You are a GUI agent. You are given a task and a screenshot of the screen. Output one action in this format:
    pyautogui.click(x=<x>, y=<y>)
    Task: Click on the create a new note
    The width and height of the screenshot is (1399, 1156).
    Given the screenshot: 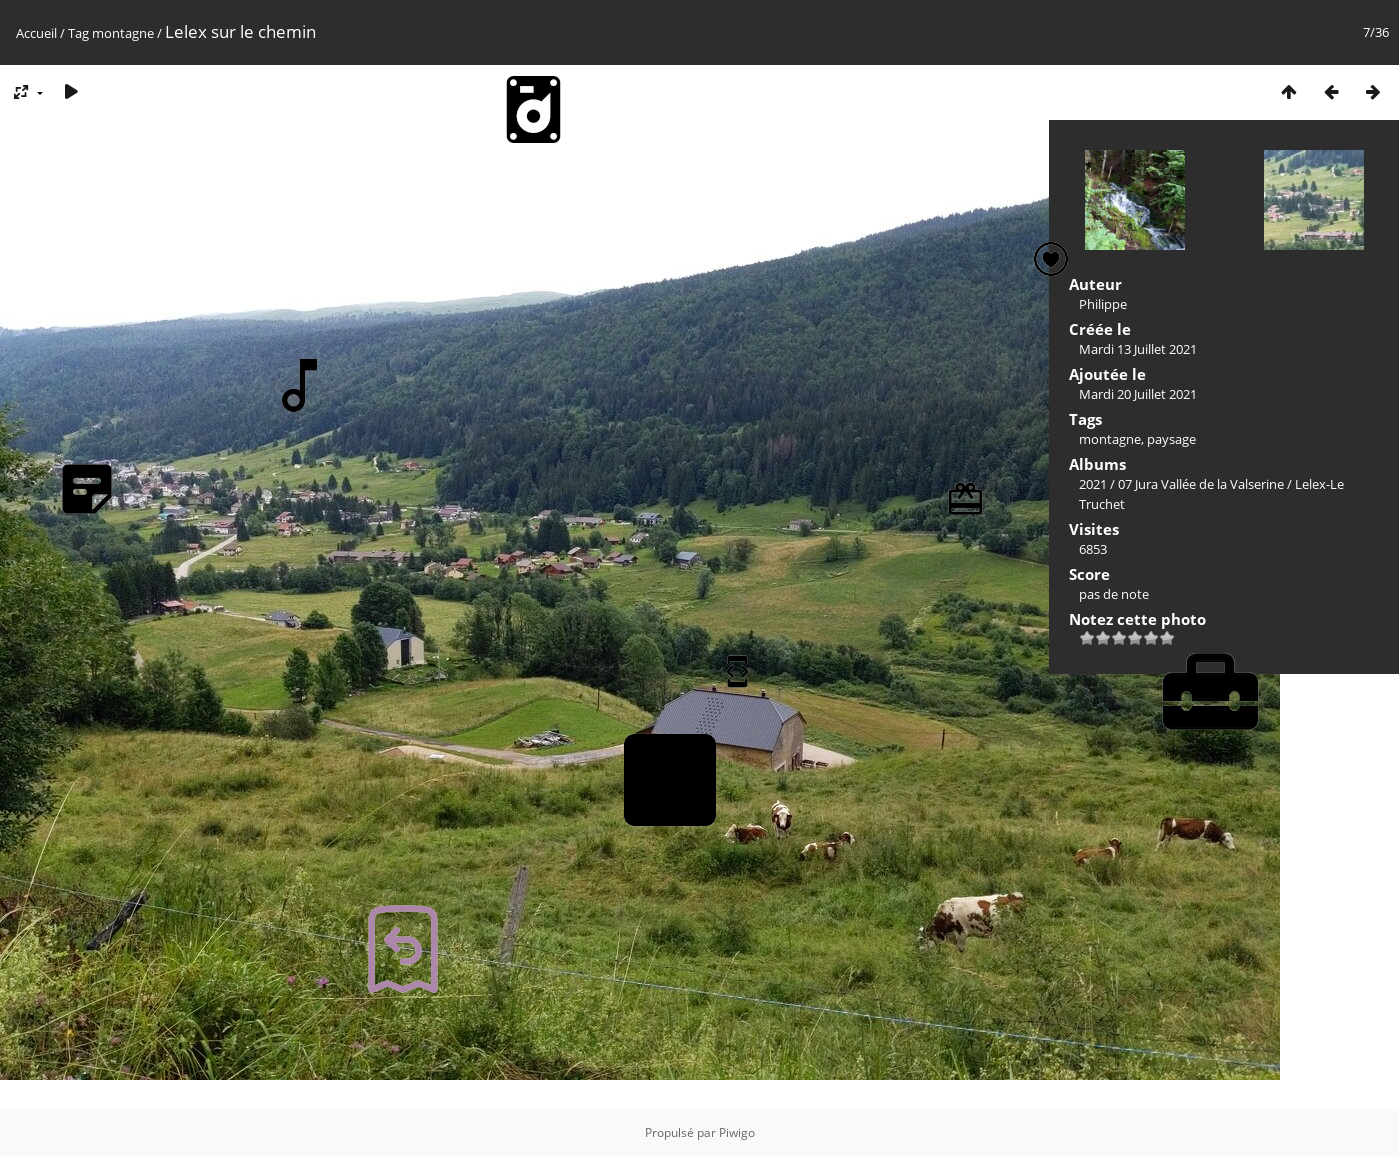 What is the action you would take?
    pyautogui.click(x=87, y=489)
    